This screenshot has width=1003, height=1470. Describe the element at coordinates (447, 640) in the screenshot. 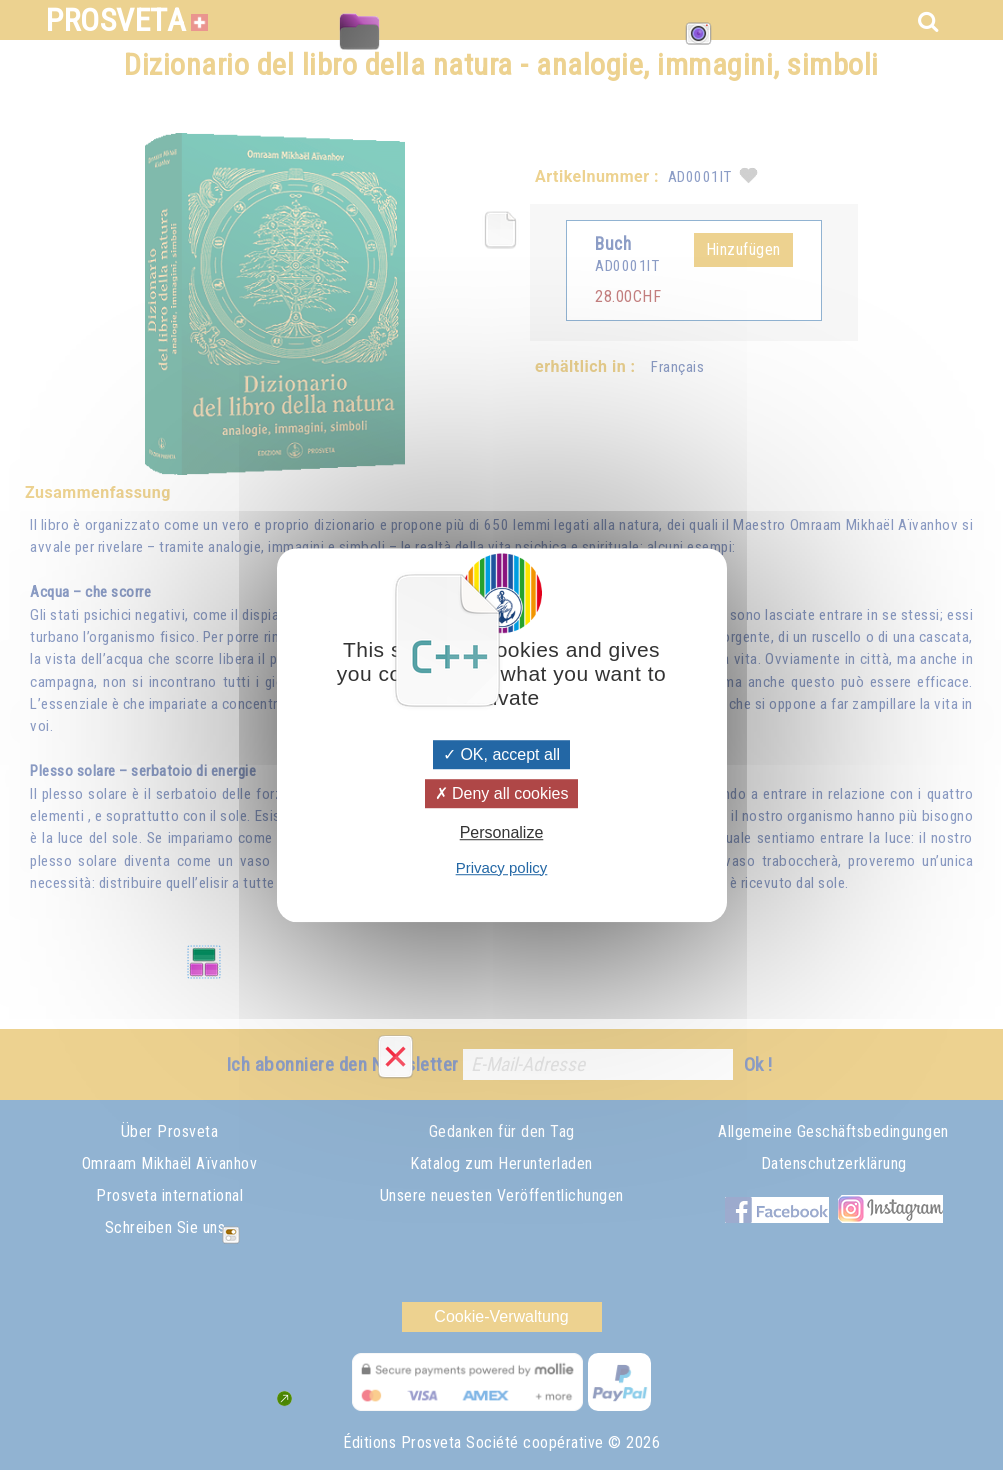

I see `a C++ source code file` at that location.